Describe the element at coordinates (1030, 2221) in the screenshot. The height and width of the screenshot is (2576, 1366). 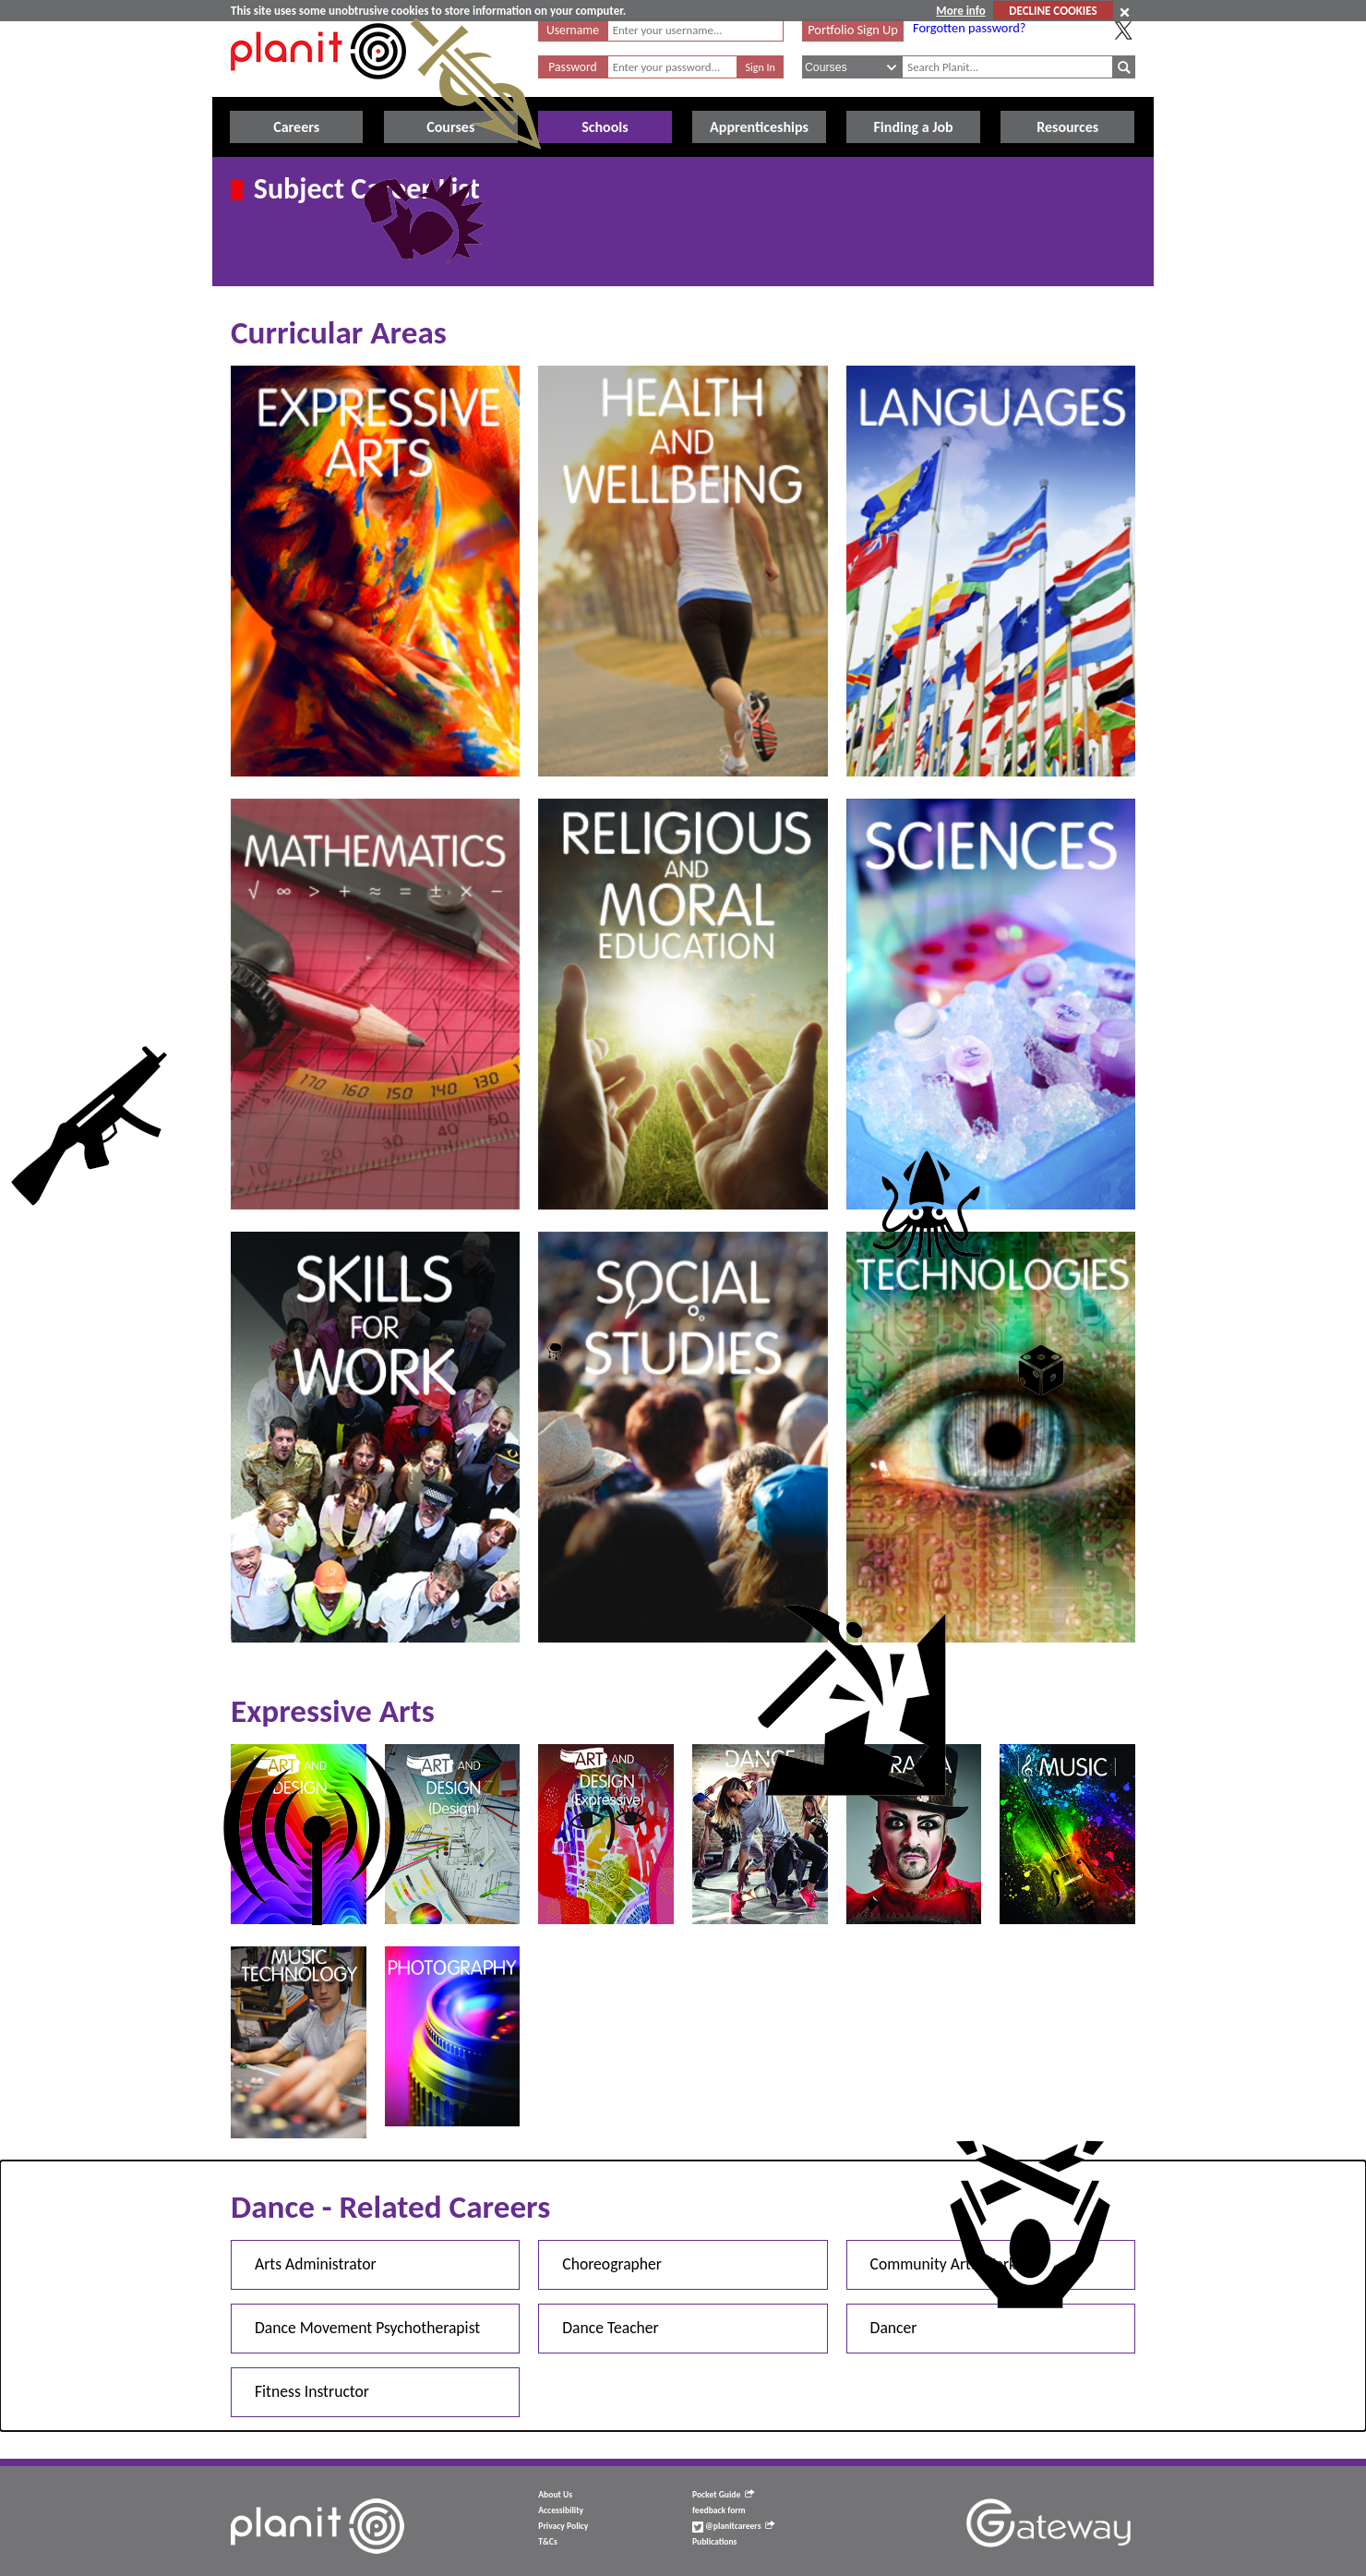
I see `view combat power or battle strength` at that location.